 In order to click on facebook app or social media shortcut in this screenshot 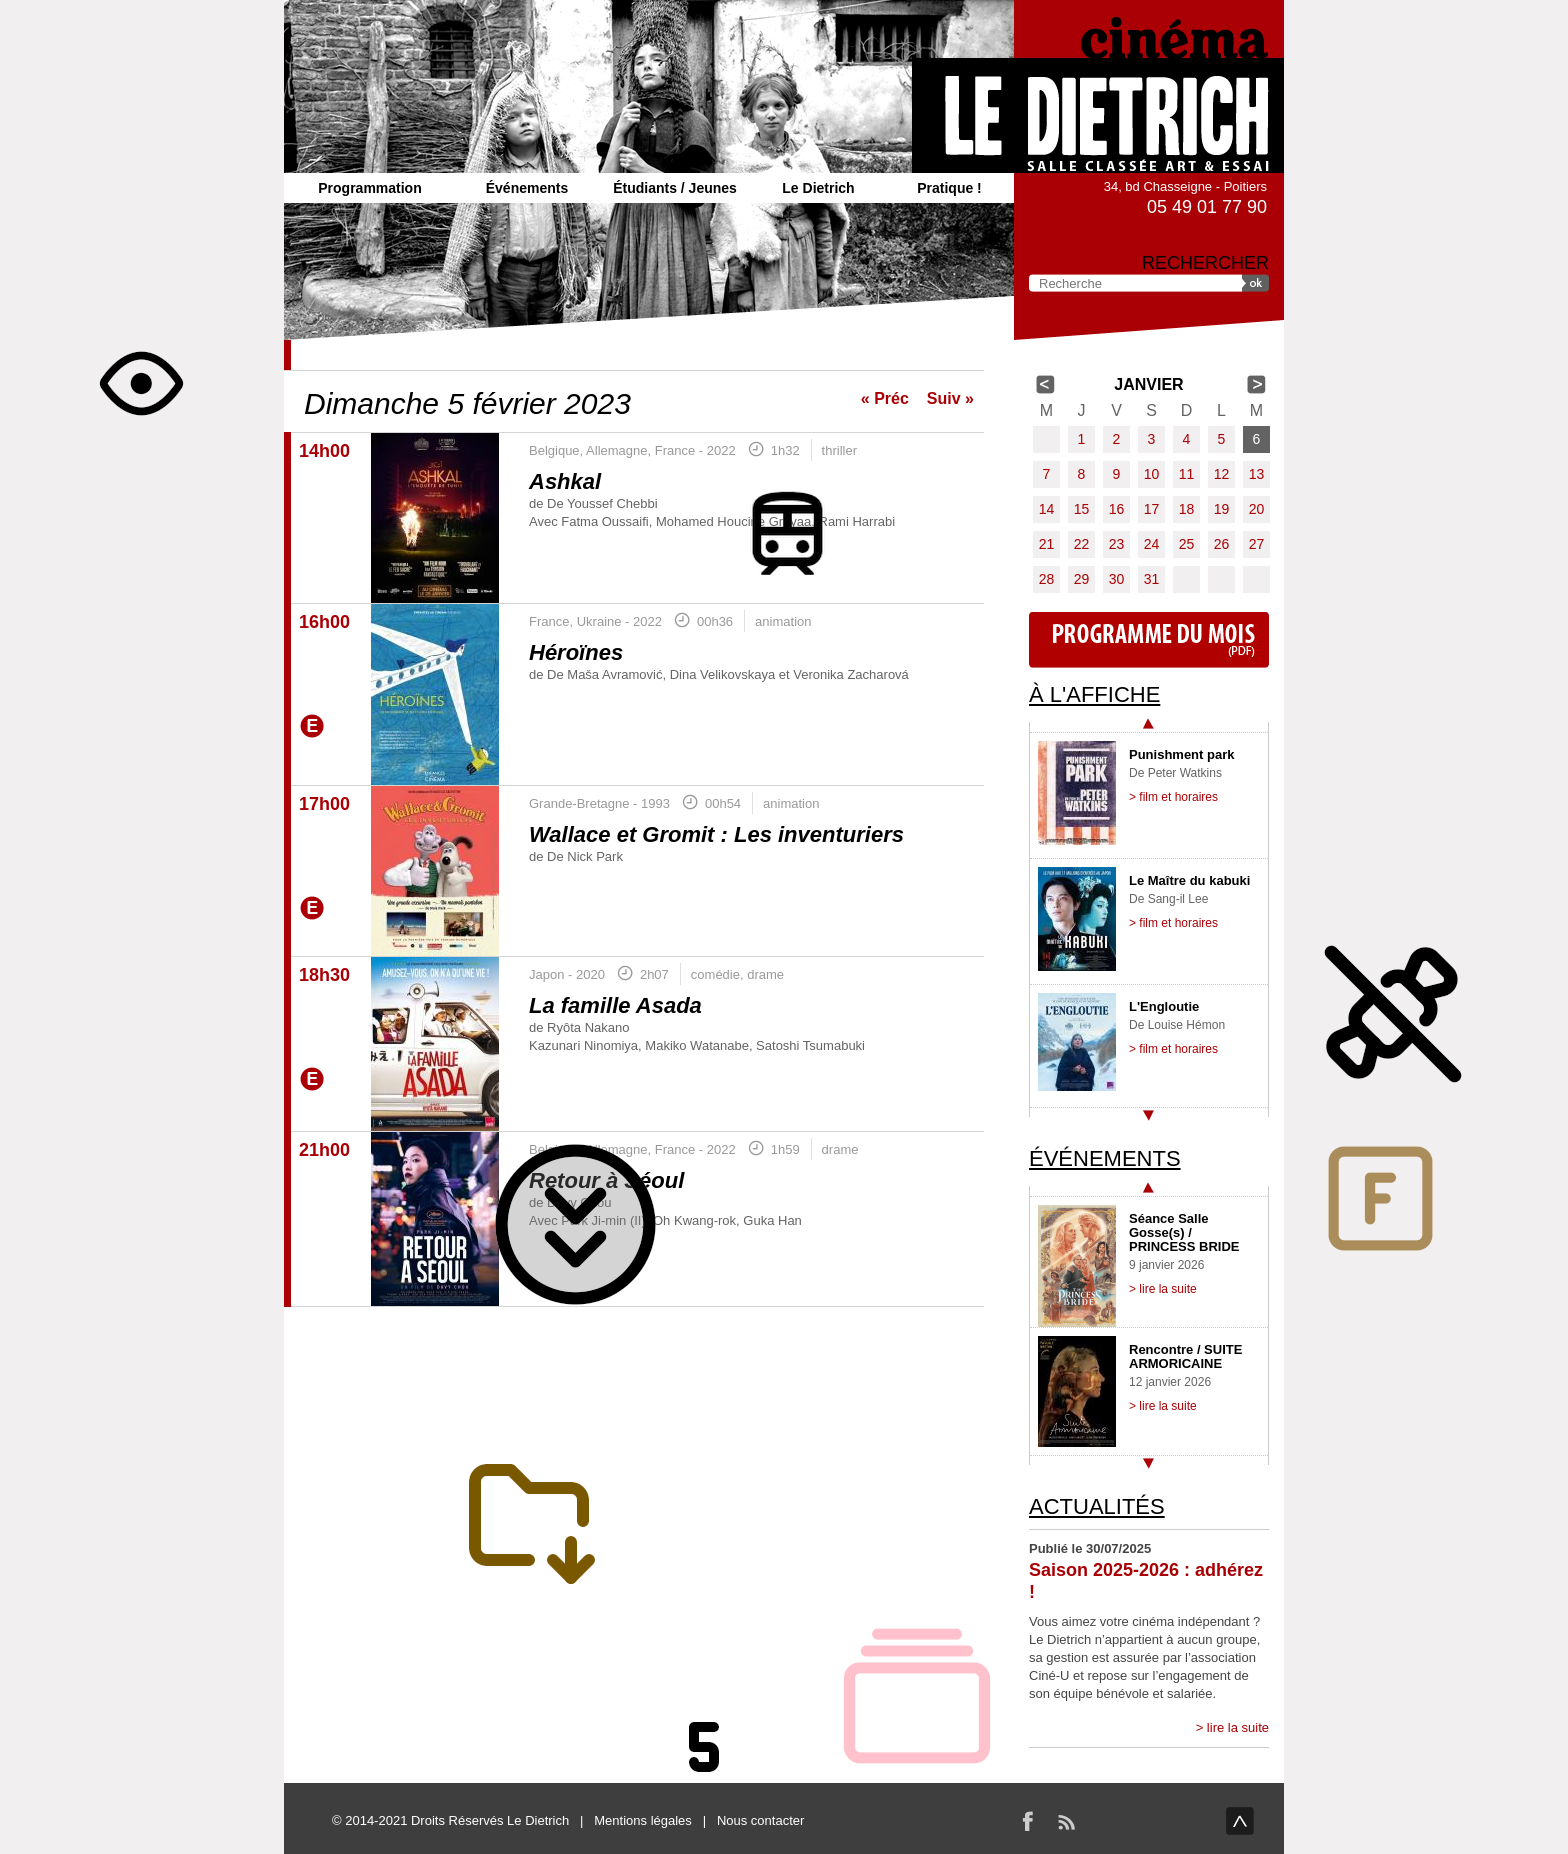, I will do `click(1380, 1198)`.